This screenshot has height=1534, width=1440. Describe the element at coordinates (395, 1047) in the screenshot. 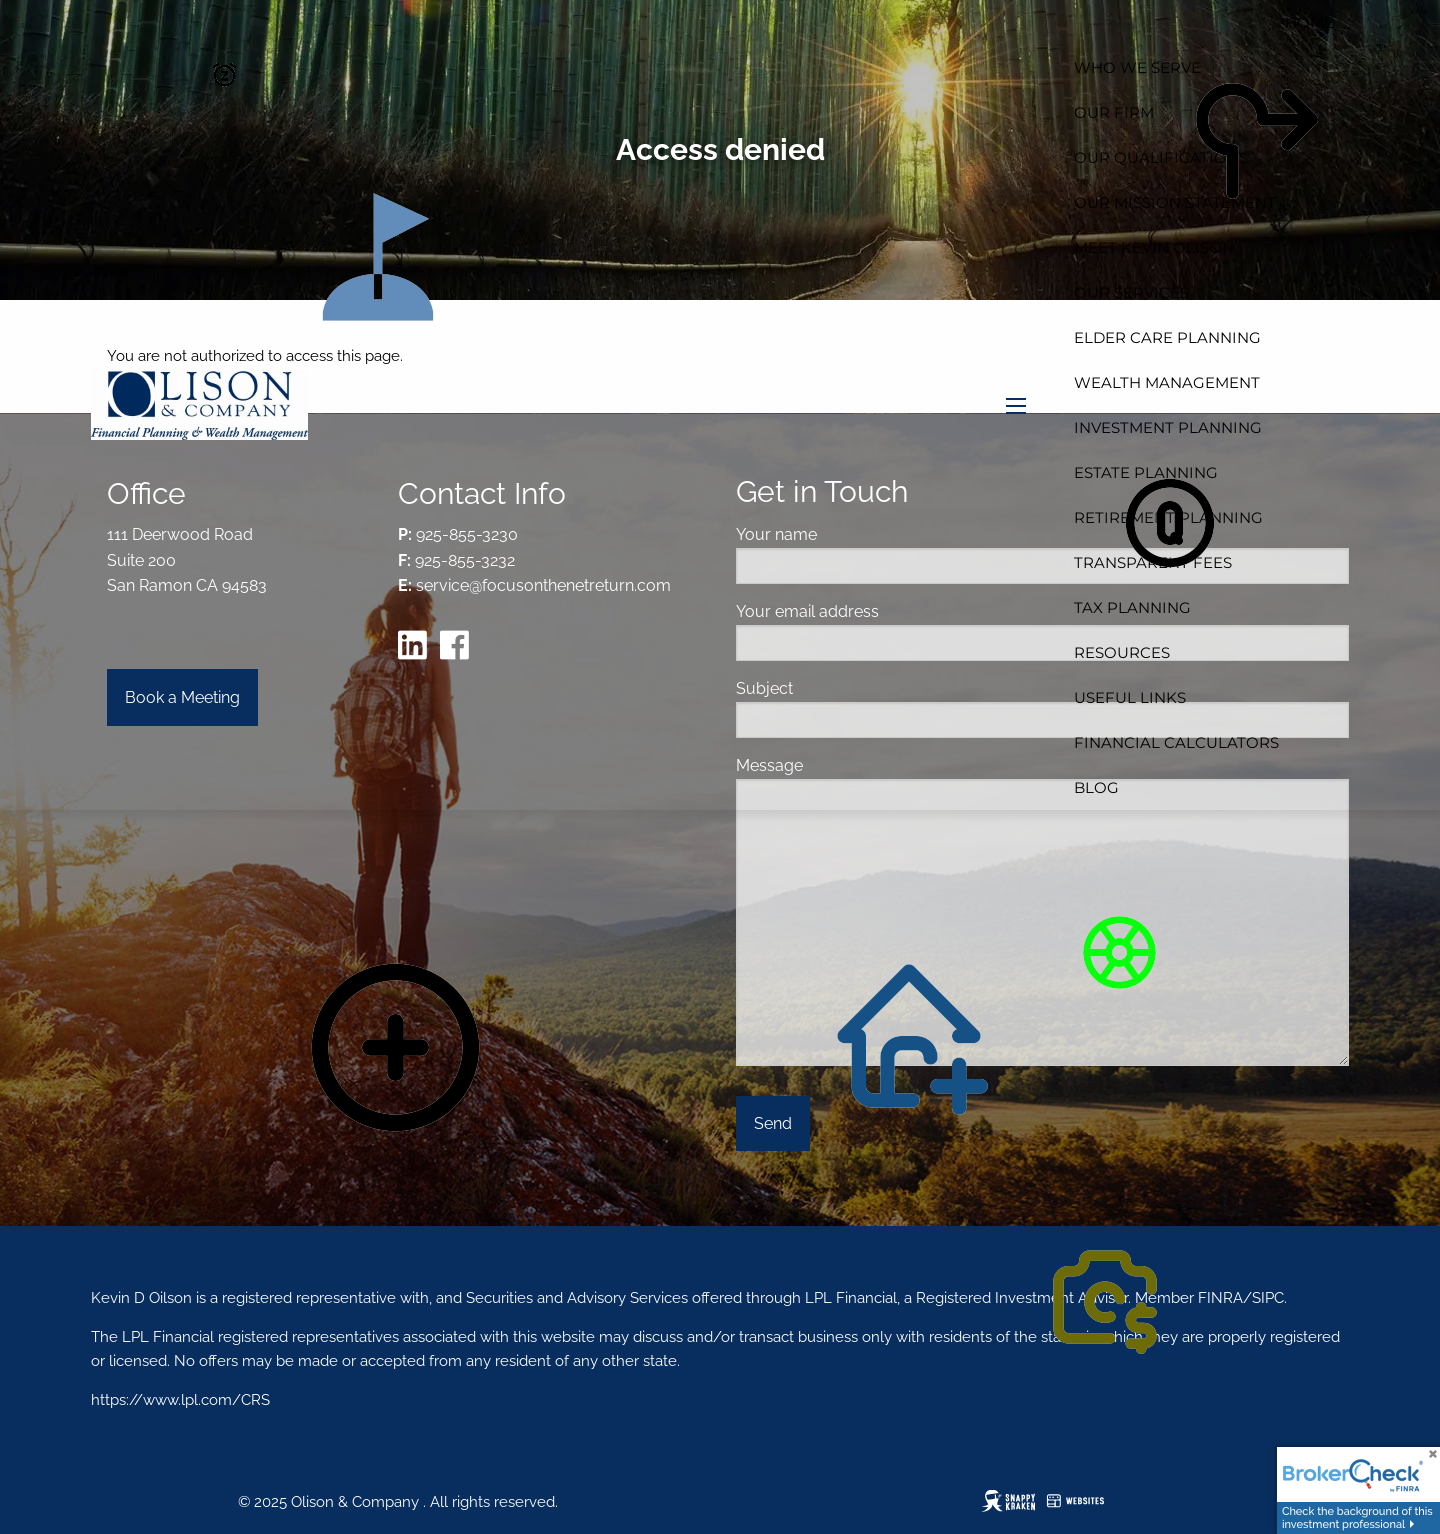

I see `add a new item` at that location.